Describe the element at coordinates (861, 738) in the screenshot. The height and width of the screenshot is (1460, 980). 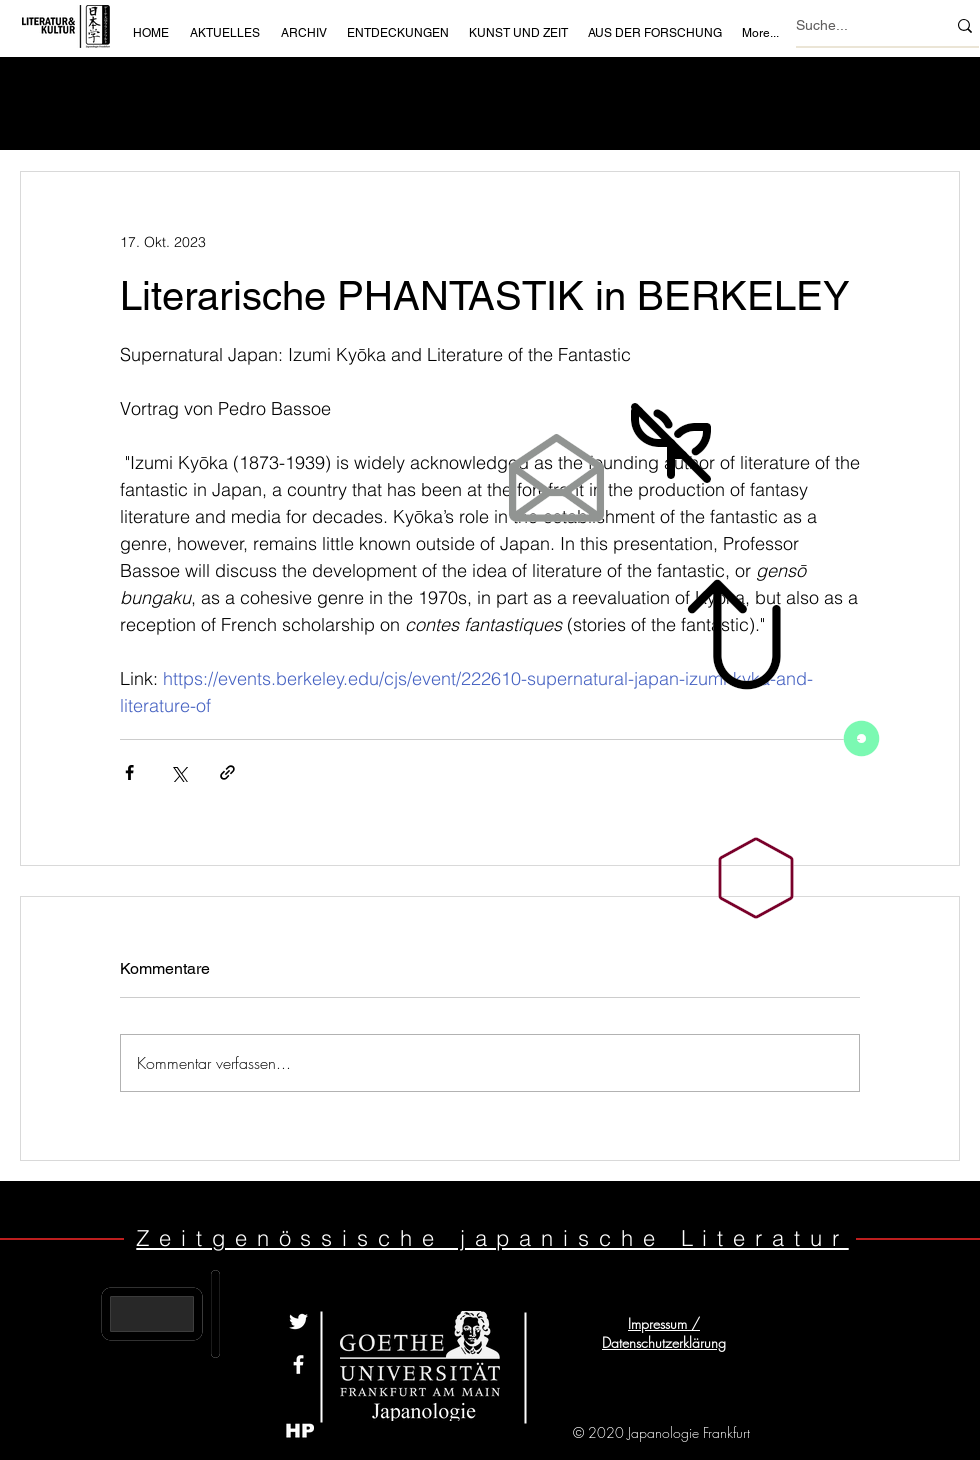
I see `indicates an unread notification or new item` at that location.